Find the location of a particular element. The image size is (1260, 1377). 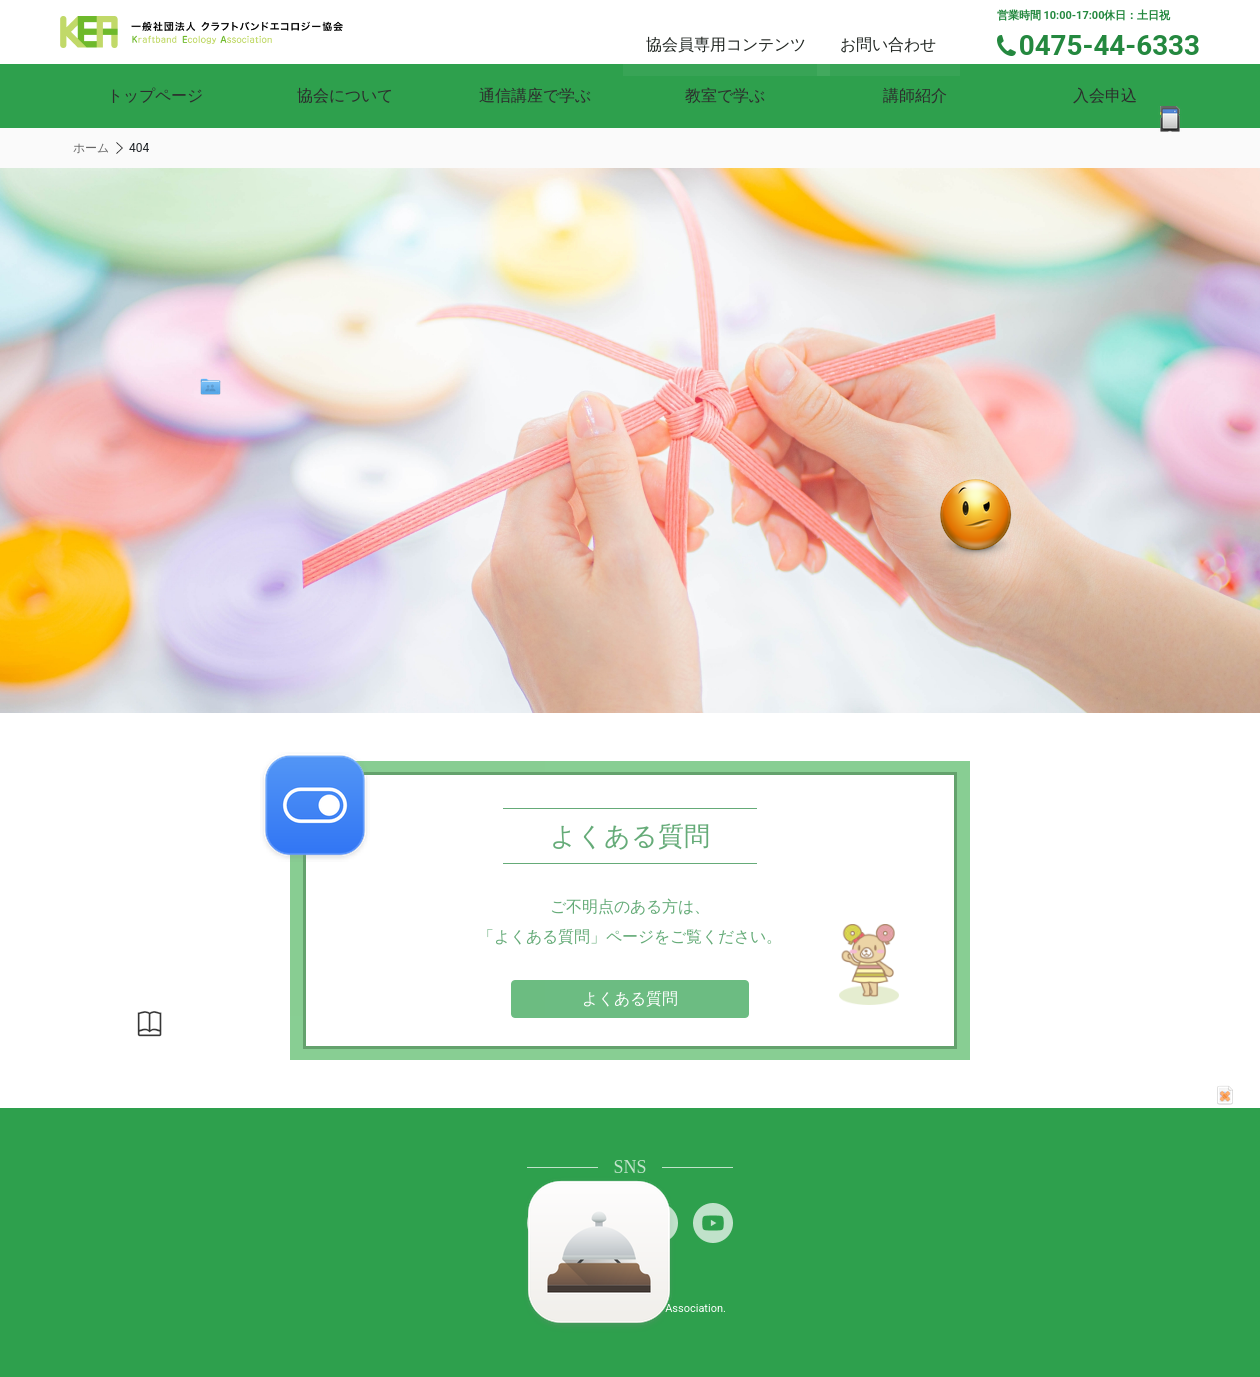

open system services preferences is located at coordinates (599, 1252).